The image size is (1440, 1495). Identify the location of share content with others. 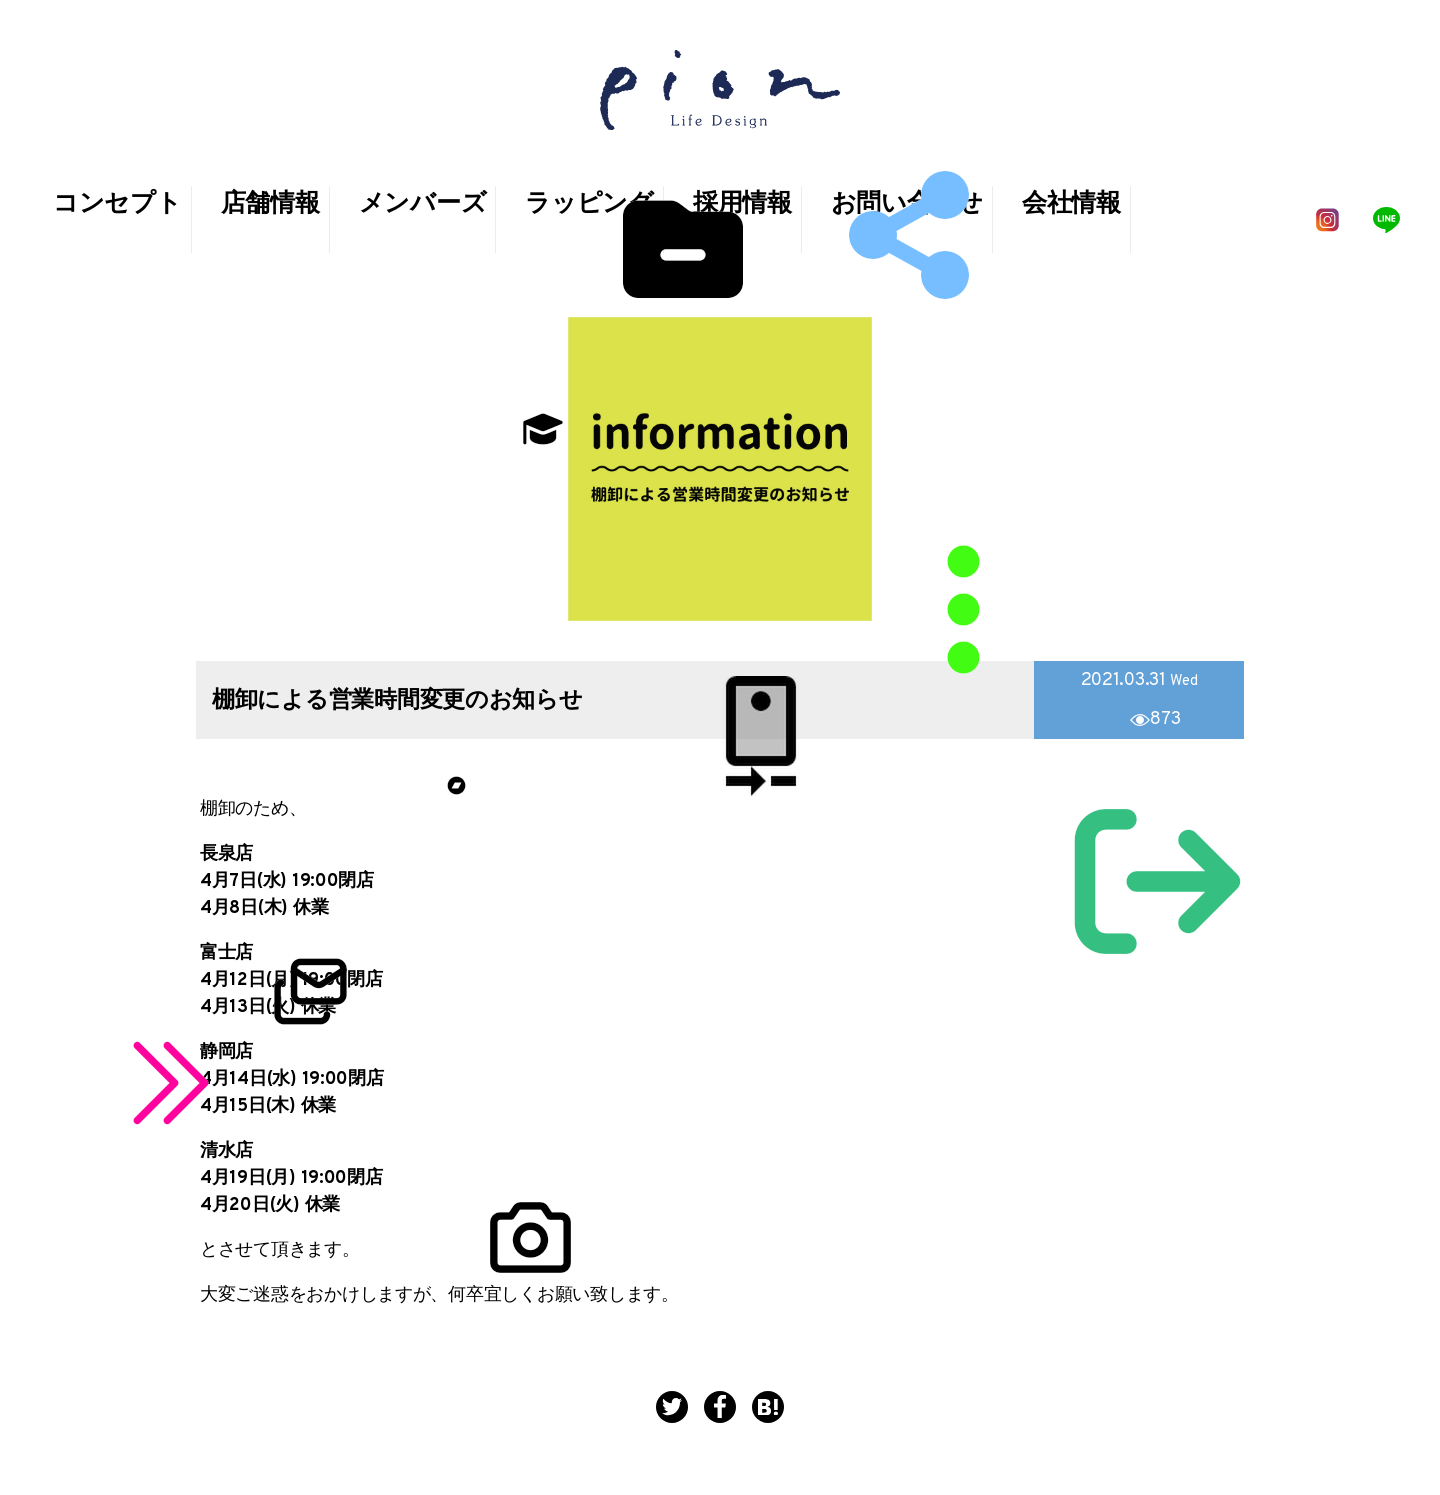
(913, 235).